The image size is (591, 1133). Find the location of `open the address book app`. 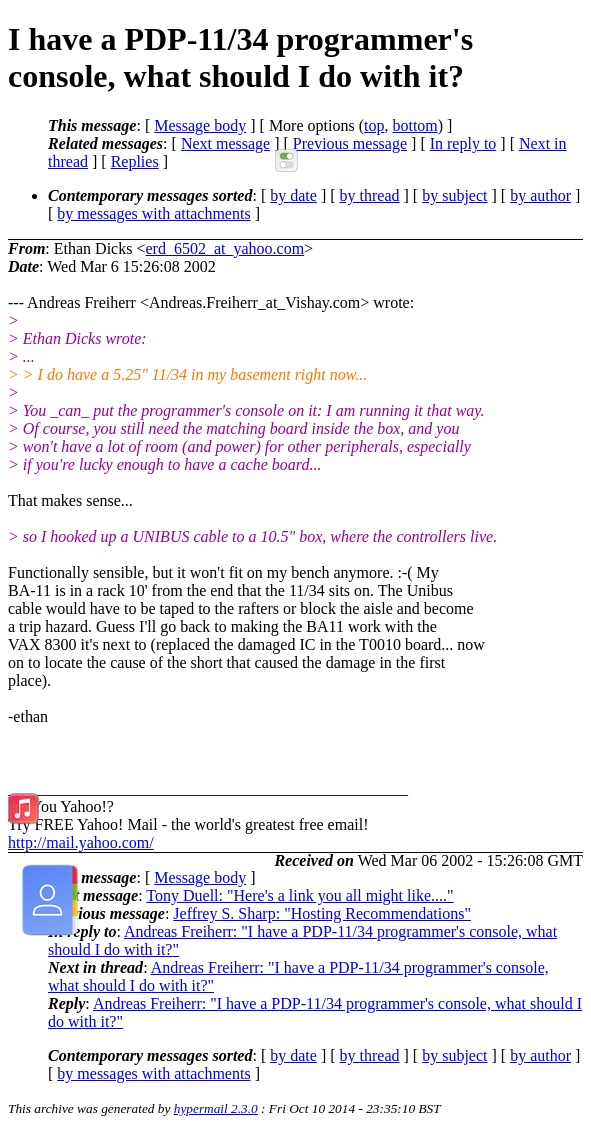

open the address book app is located at coordinates (50, 900).